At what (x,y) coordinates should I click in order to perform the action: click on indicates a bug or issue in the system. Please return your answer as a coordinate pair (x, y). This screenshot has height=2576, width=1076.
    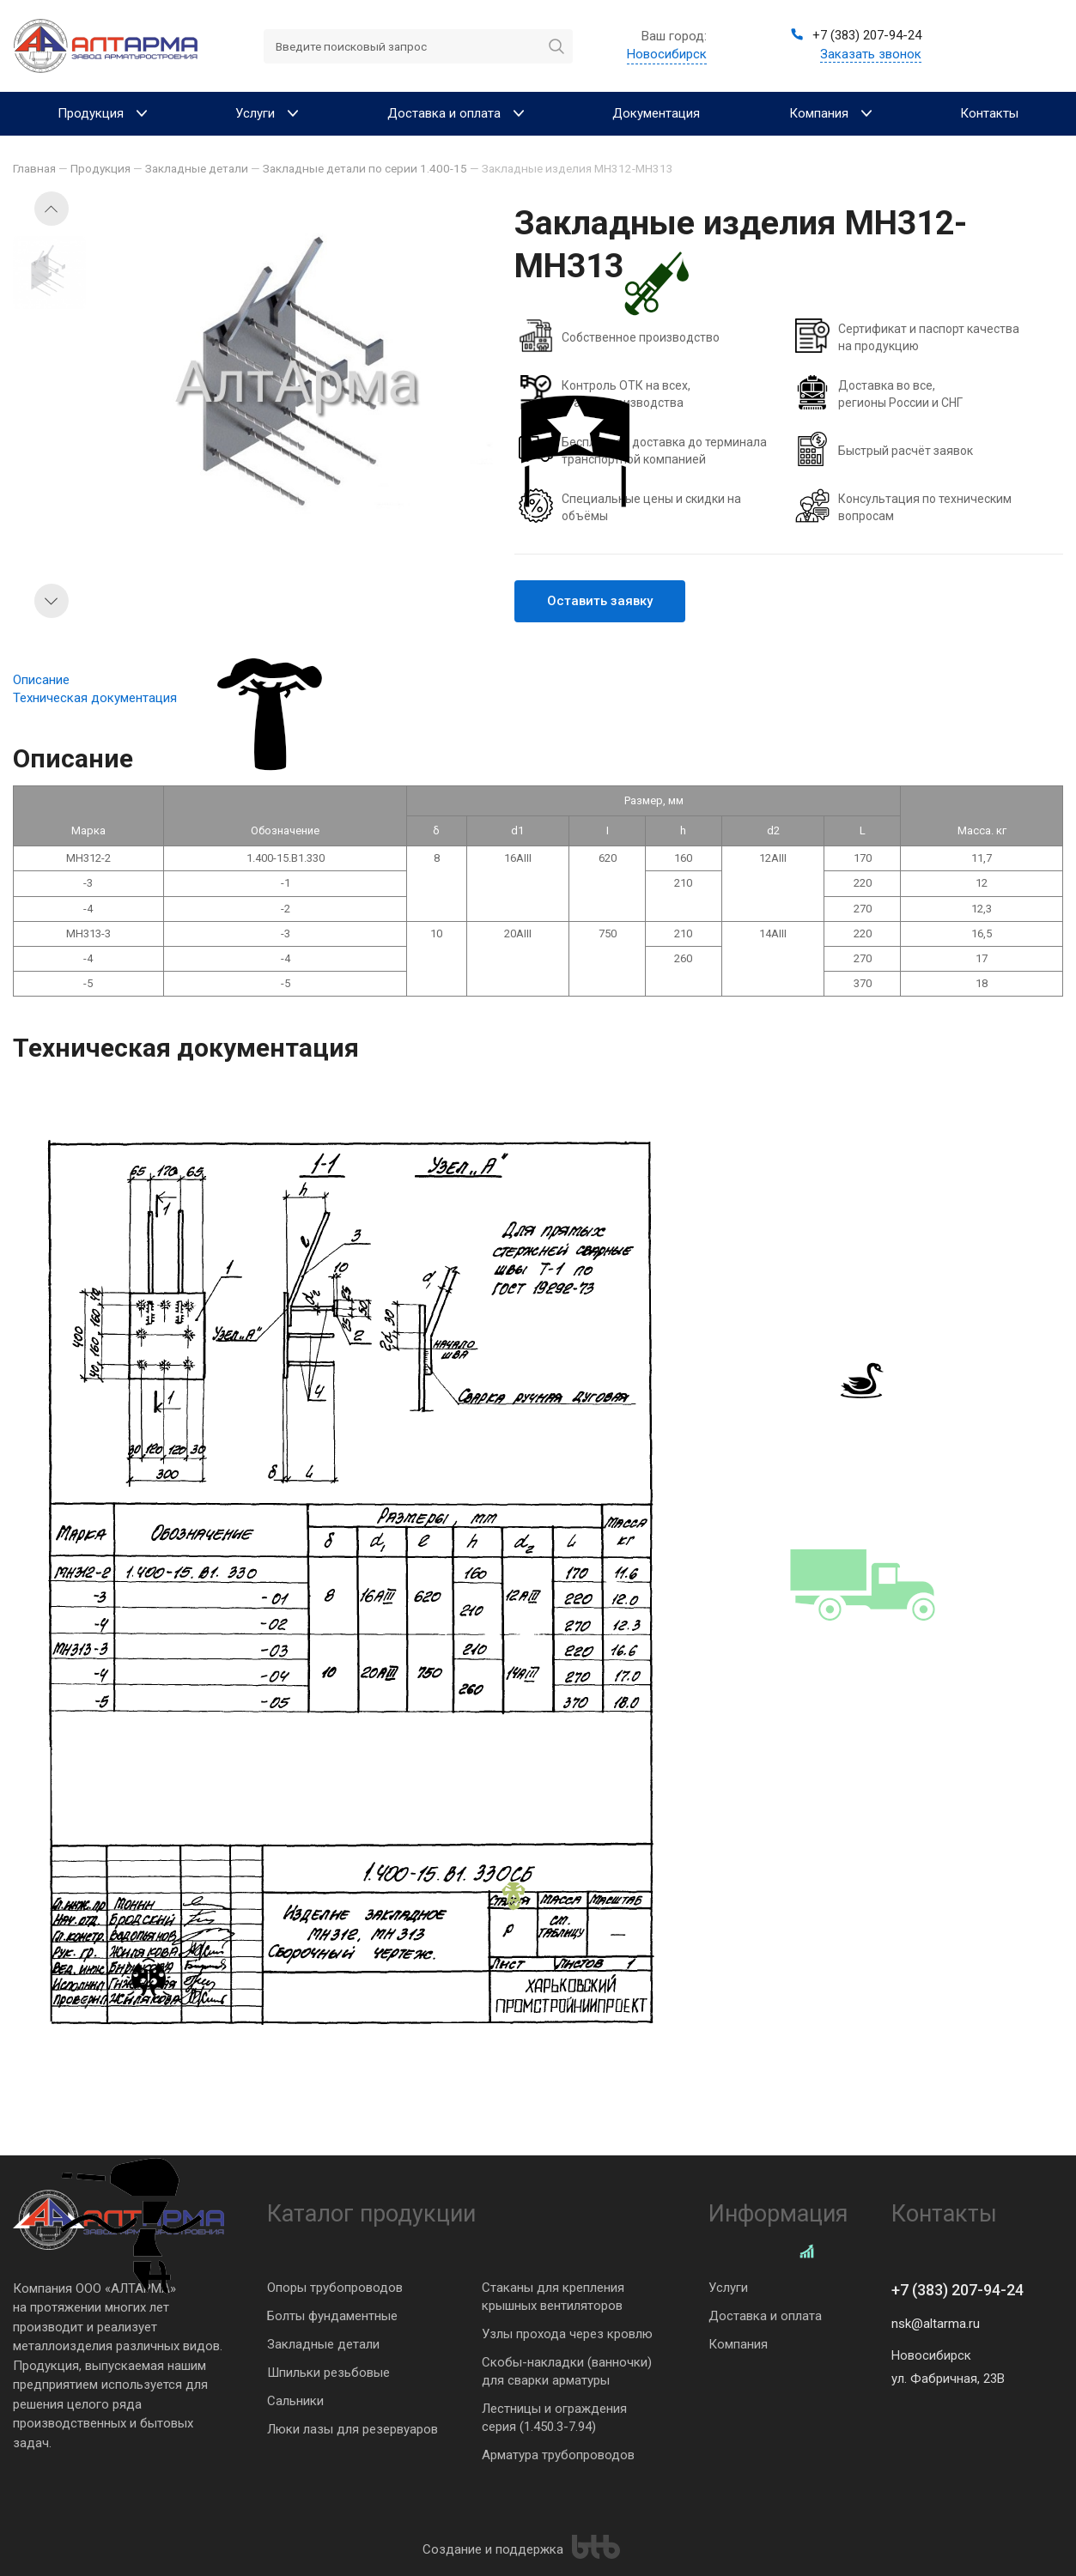
    Looking at the image, I should click on (149, 1977).